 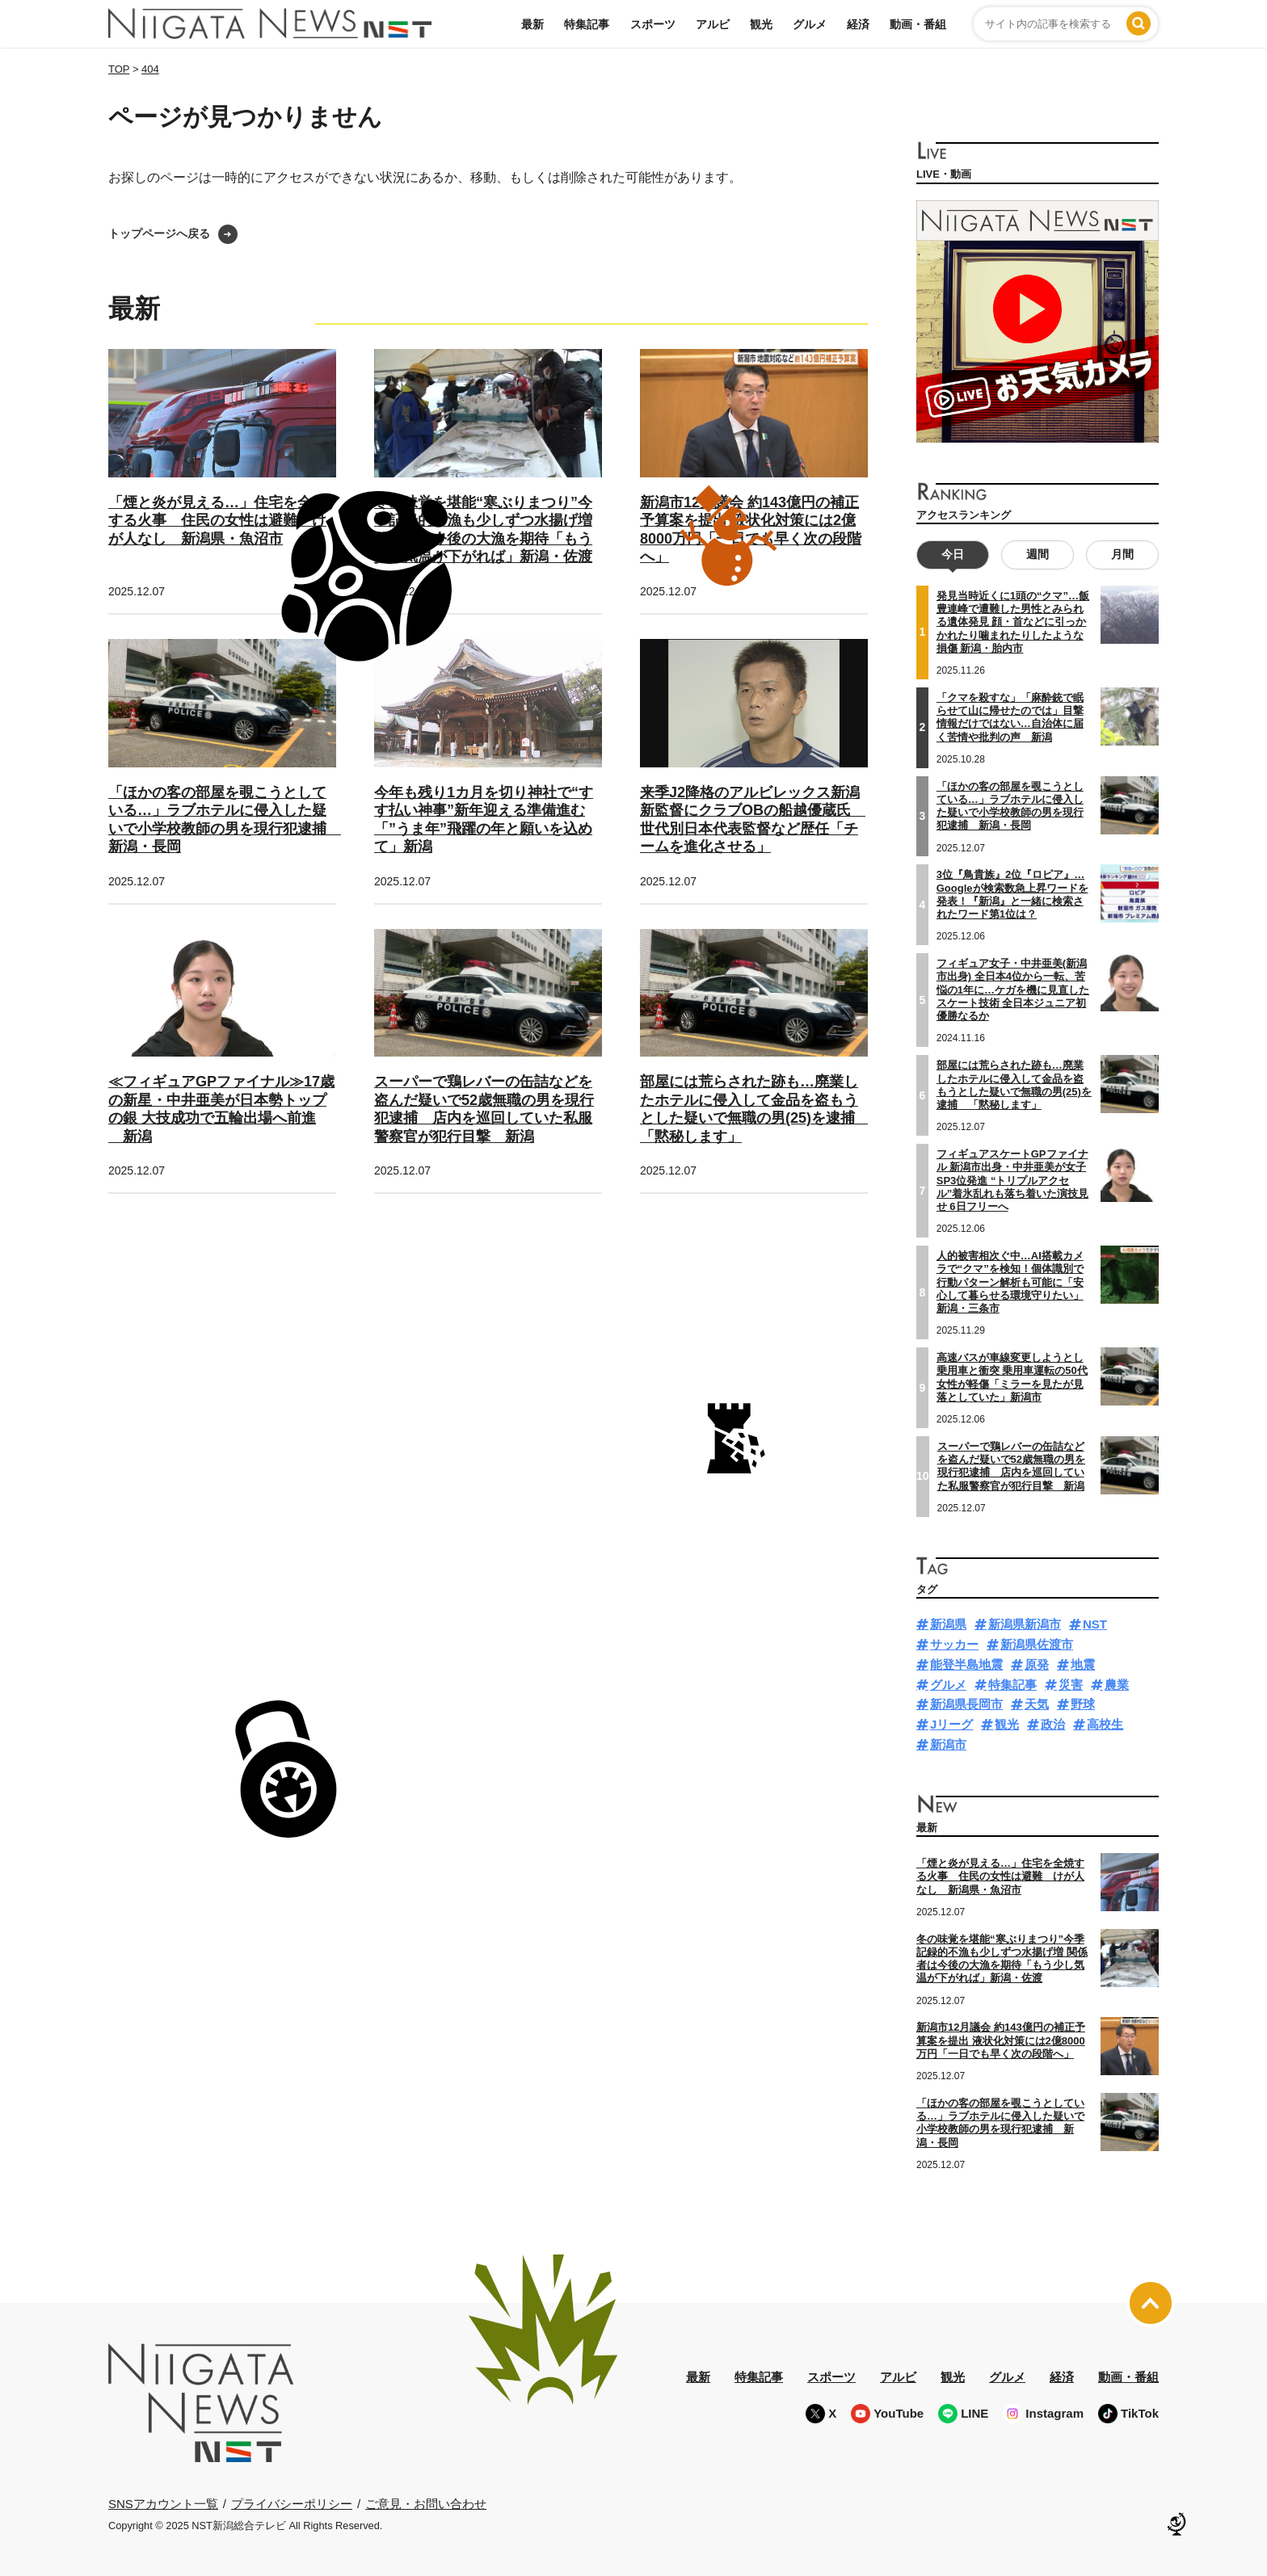 I want to click on winter or holiday-themed content, so click(x=727, y=536).